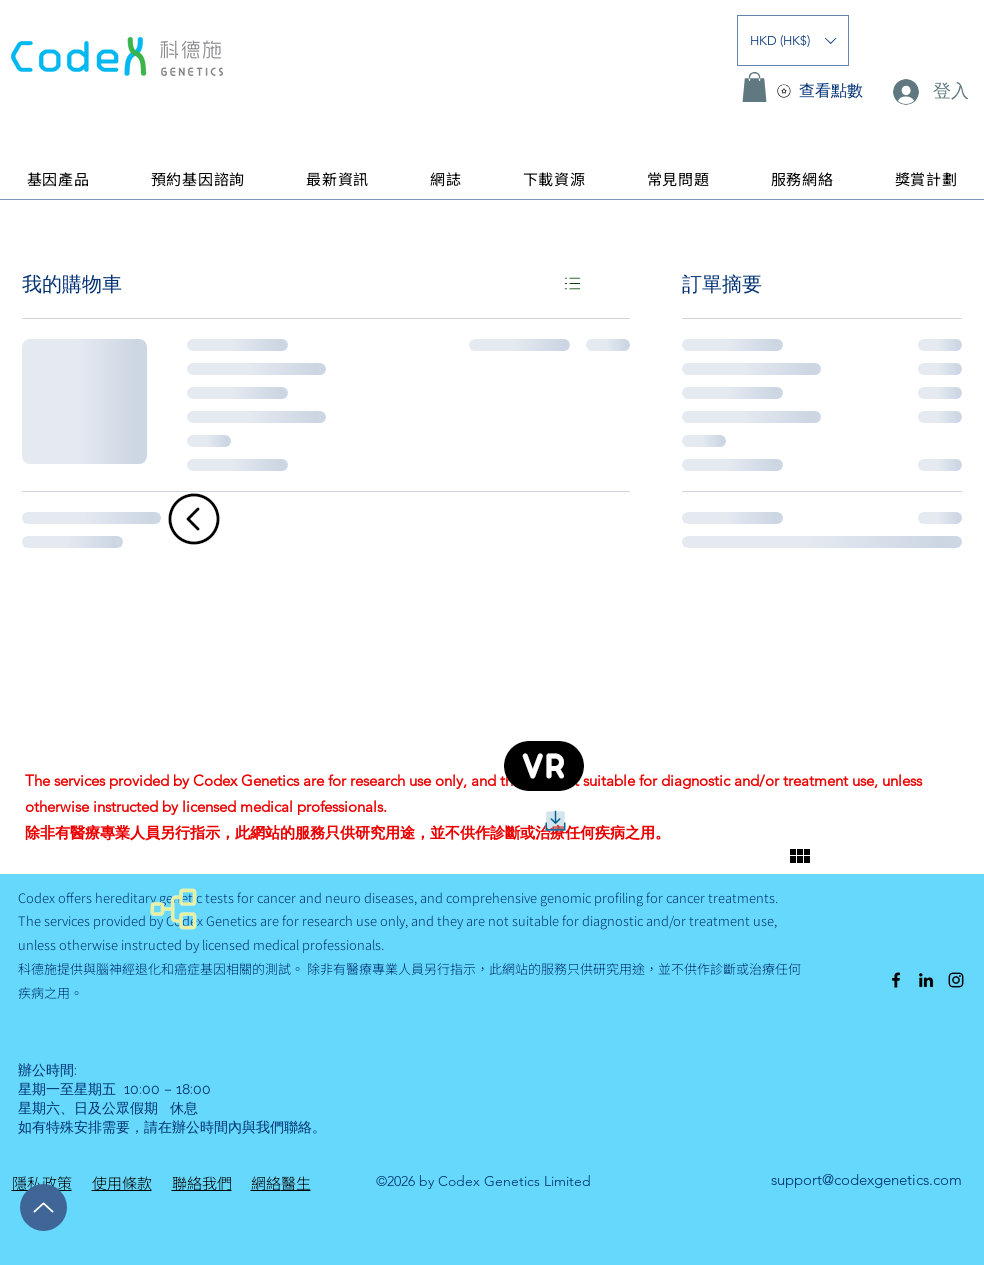  I want to click on view hierarchical organization or folder structure, so click(176, 909).